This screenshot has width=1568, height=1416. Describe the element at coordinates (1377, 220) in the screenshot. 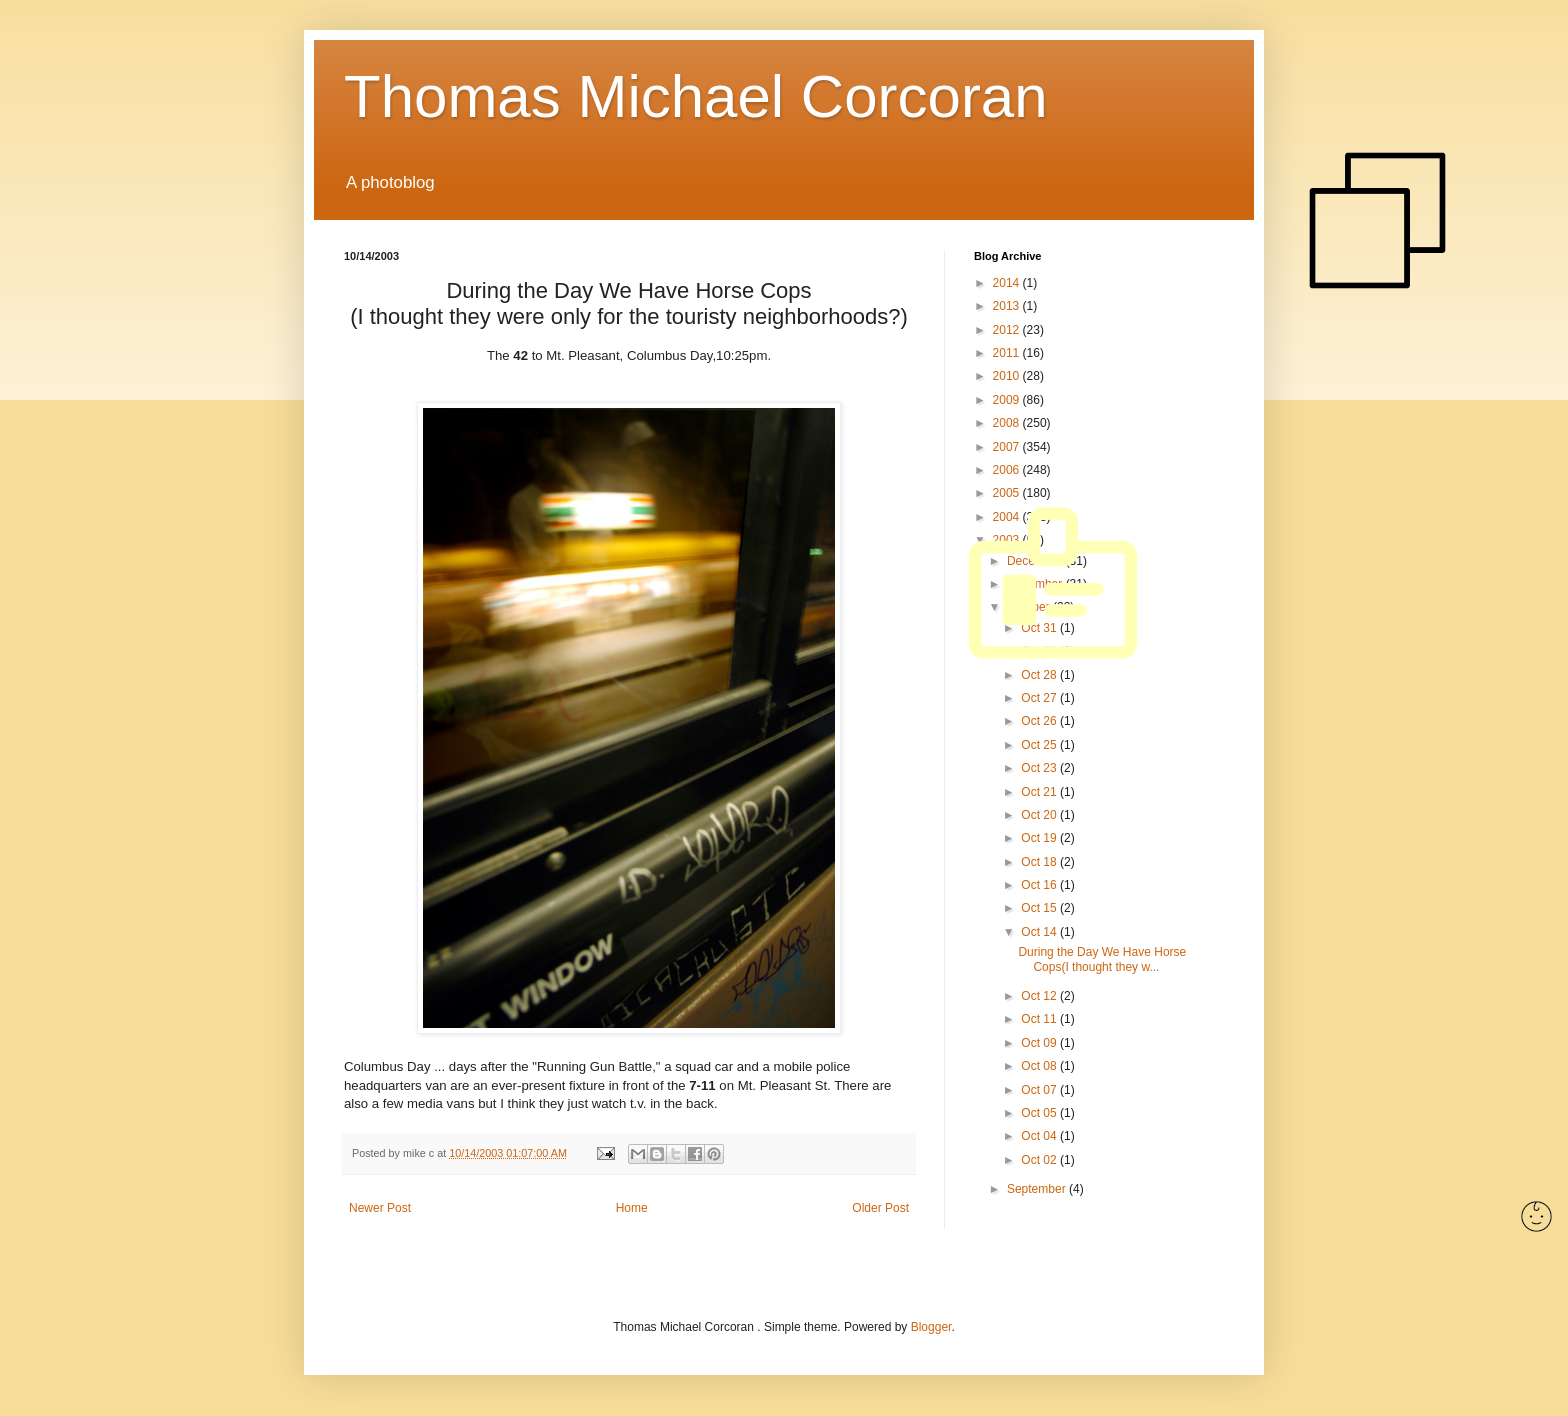

I see `copy to clipboard` at that location.